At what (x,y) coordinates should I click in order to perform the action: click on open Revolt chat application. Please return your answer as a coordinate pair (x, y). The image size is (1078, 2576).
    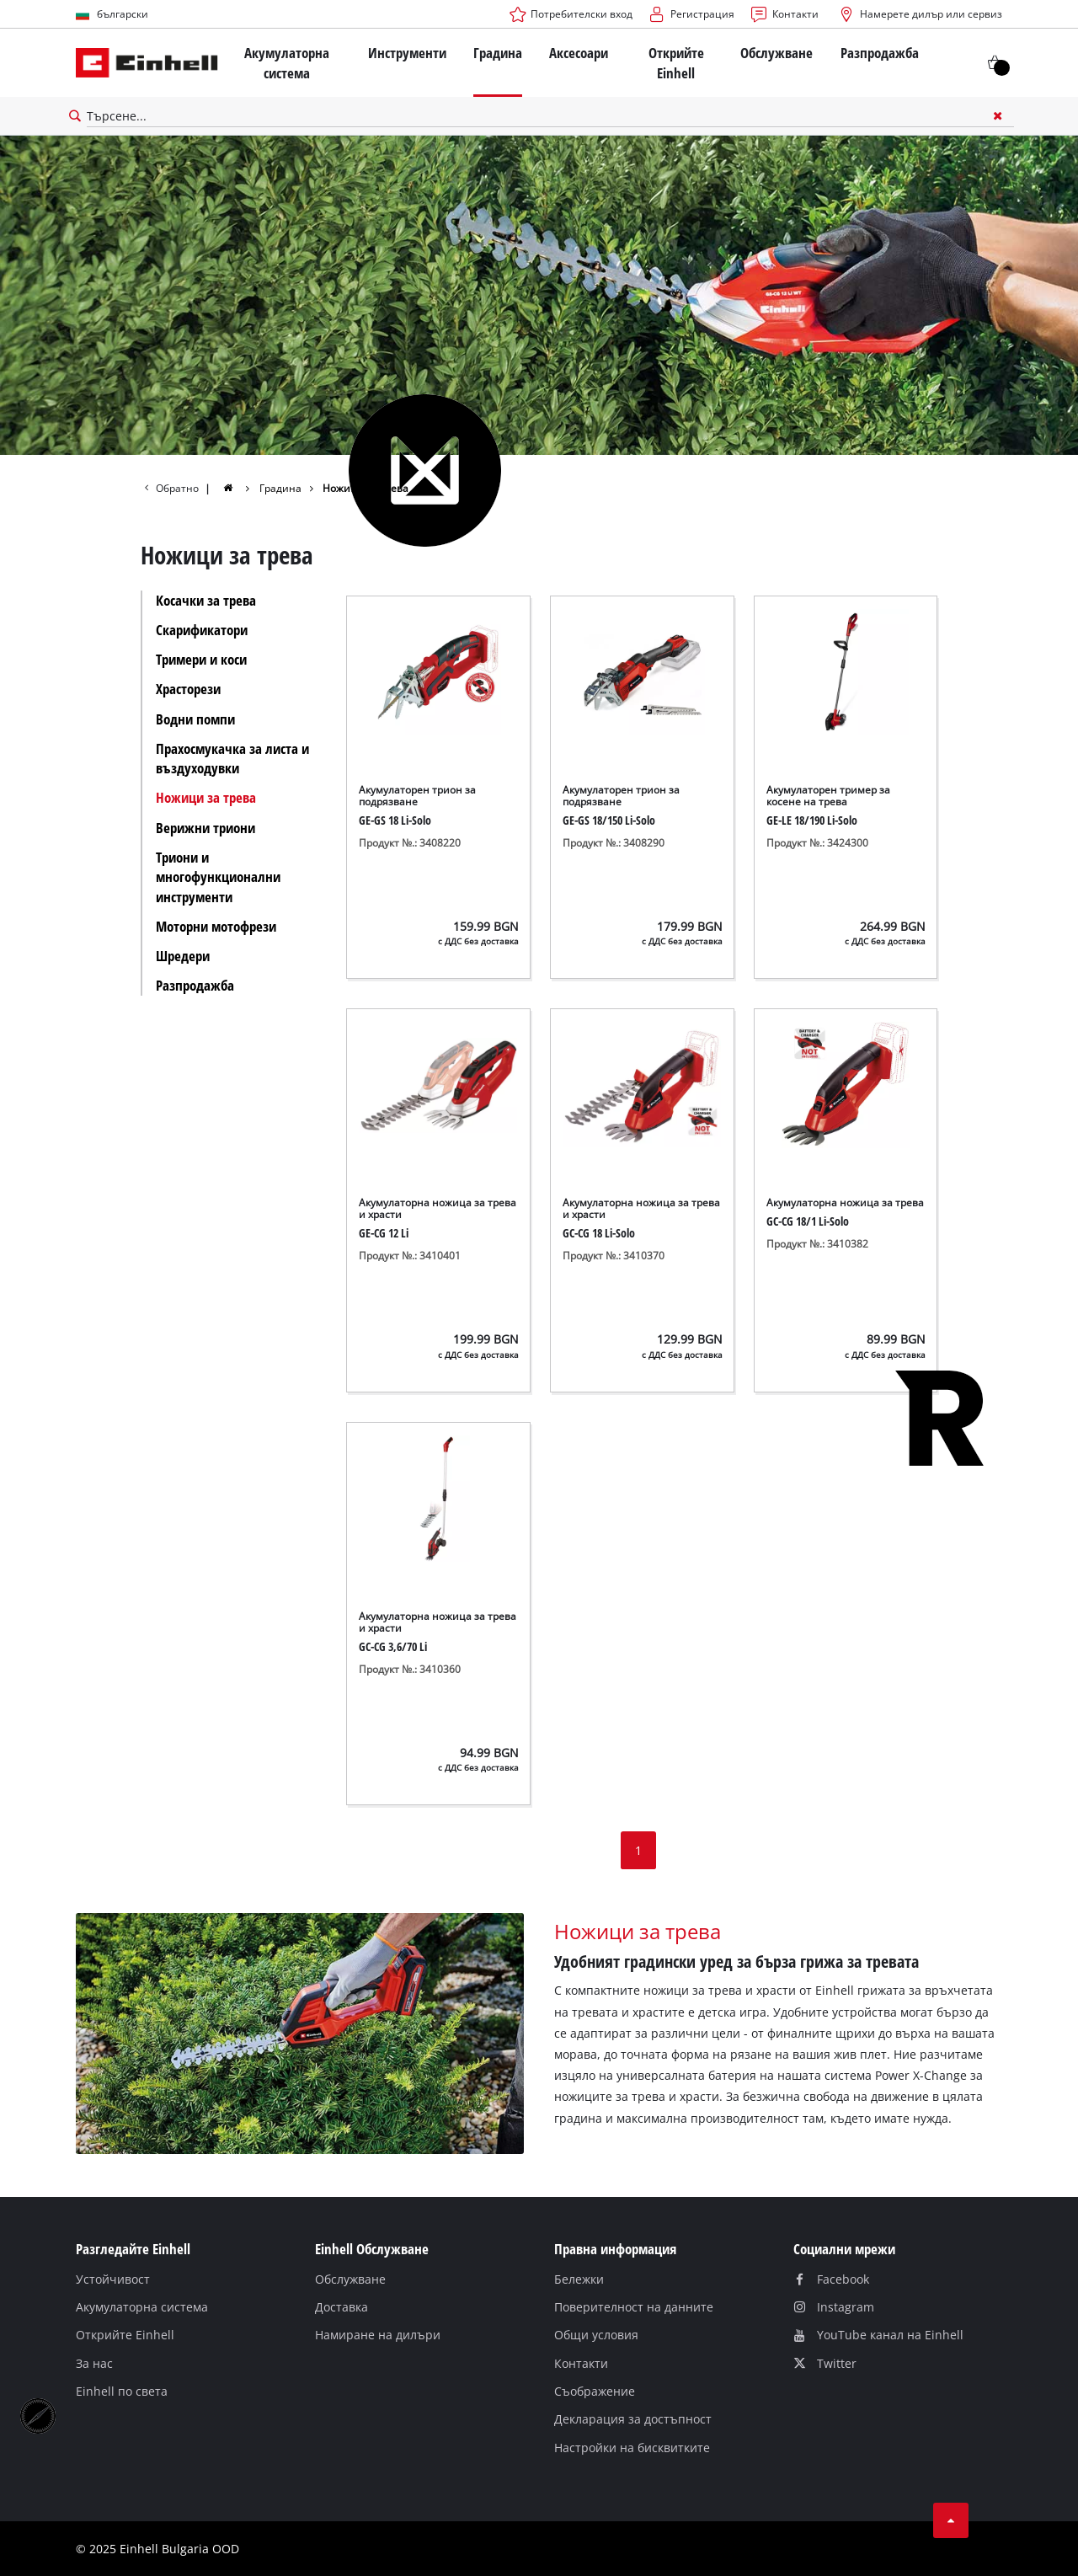
    Looking at the image, I should click on (939, 1418).